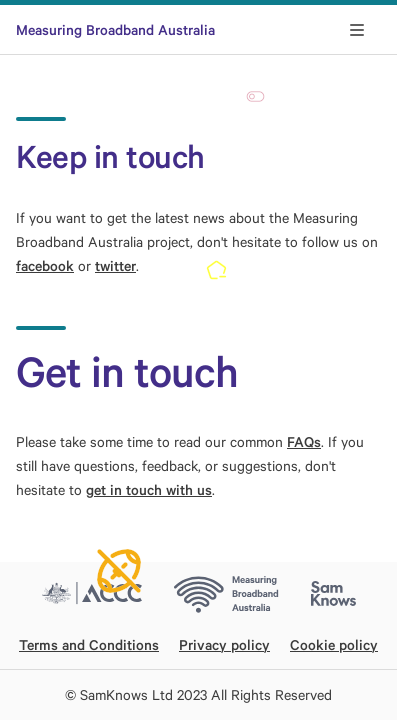  Describe the element at coordinates (216, 270) in the screenshot. I see `remove a selected shape` at that location.